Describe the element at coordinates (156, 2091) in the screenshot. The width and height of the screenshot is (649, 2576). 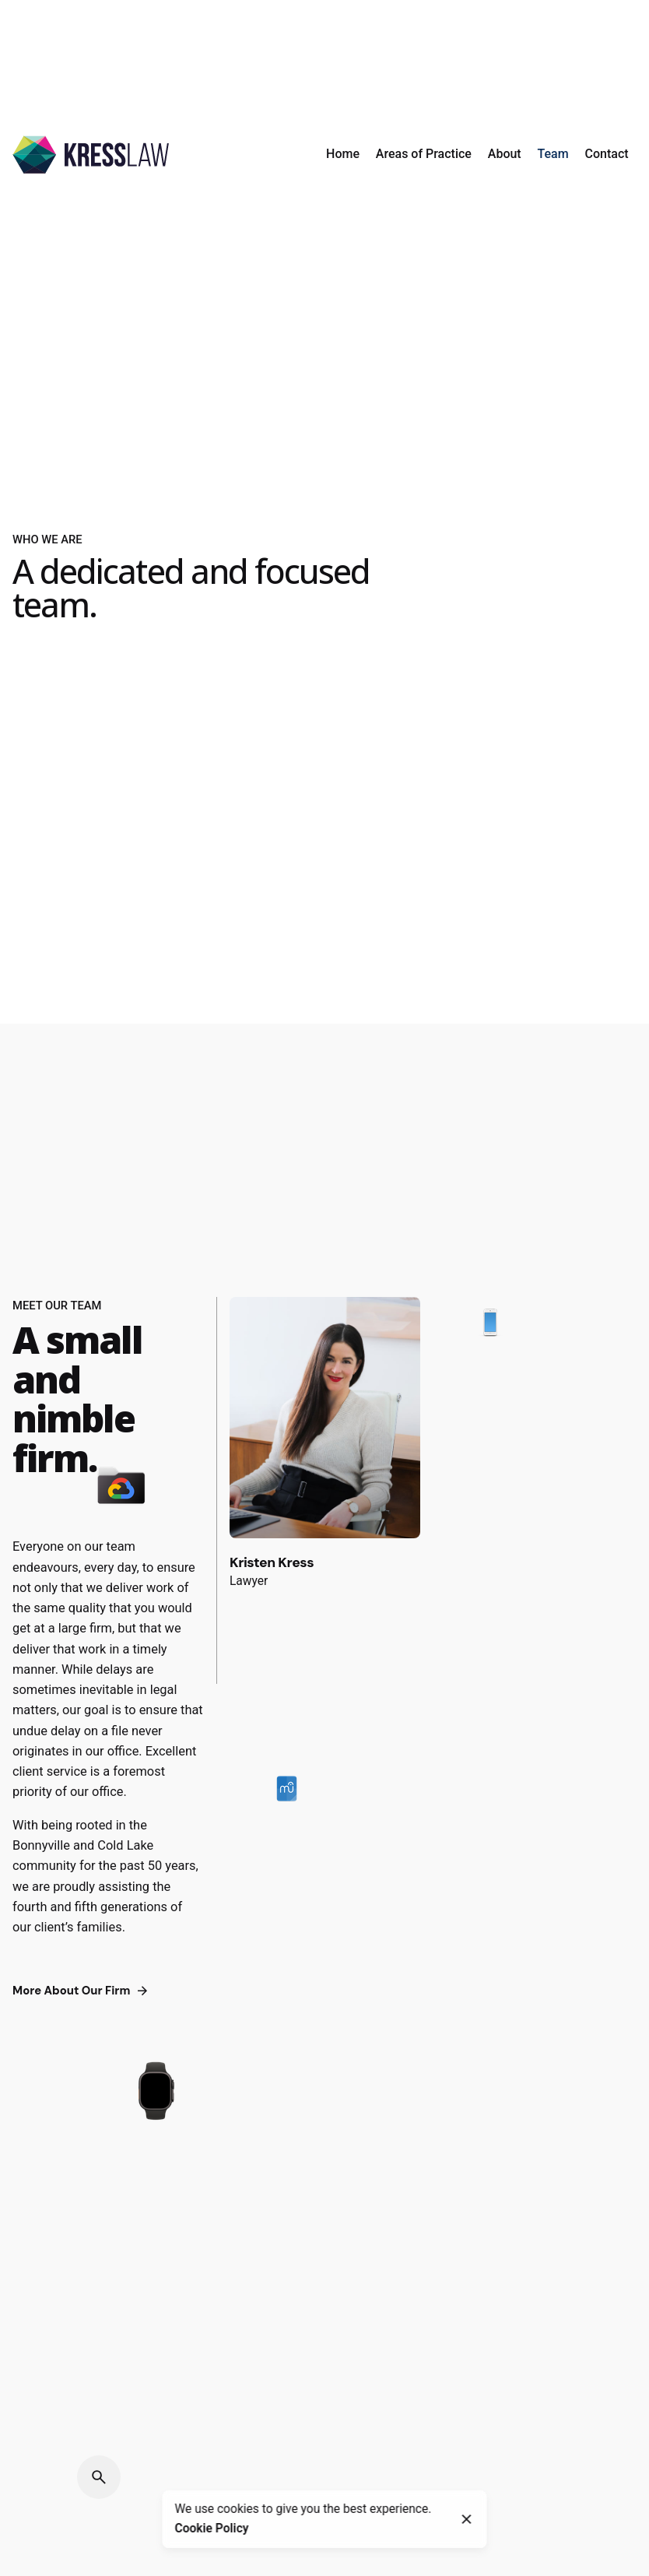
I see `apple watch device icon` at that location.